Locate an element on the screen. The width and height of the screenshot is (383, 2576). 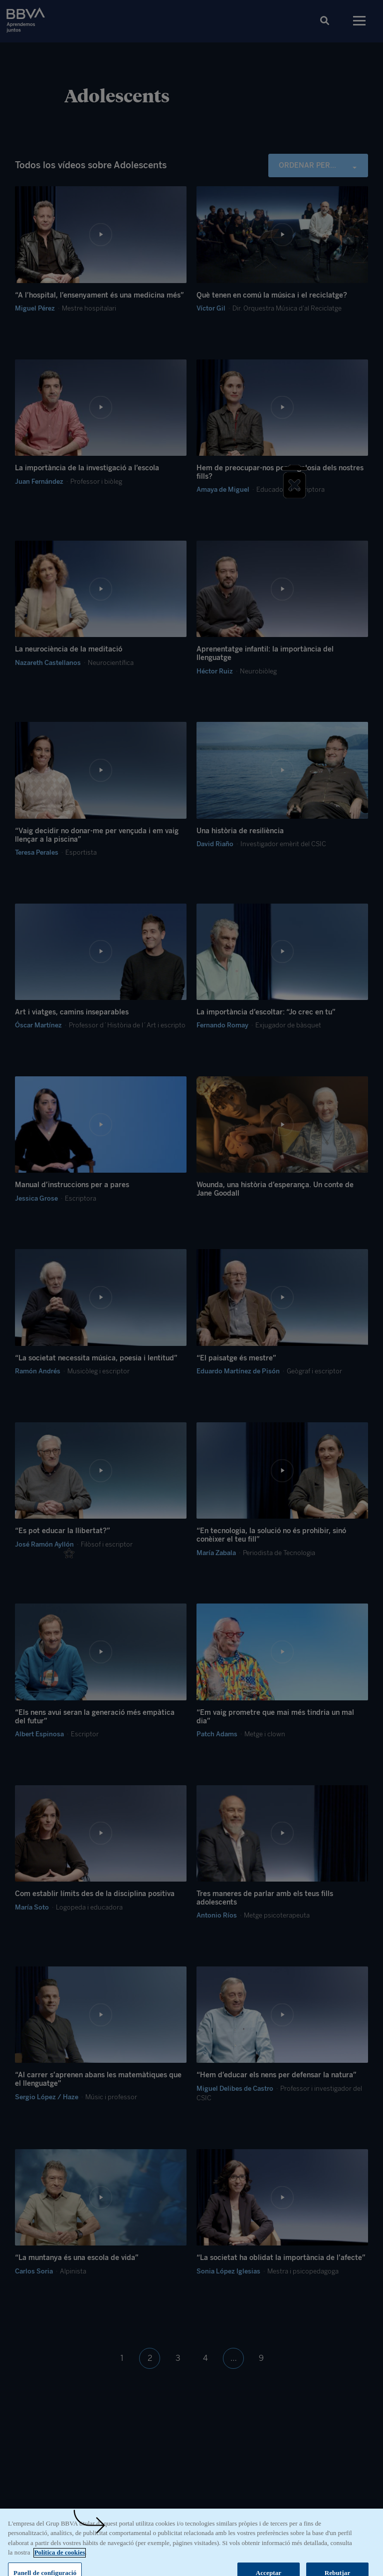
permanently delete an item is located at coordinates (294, 481).